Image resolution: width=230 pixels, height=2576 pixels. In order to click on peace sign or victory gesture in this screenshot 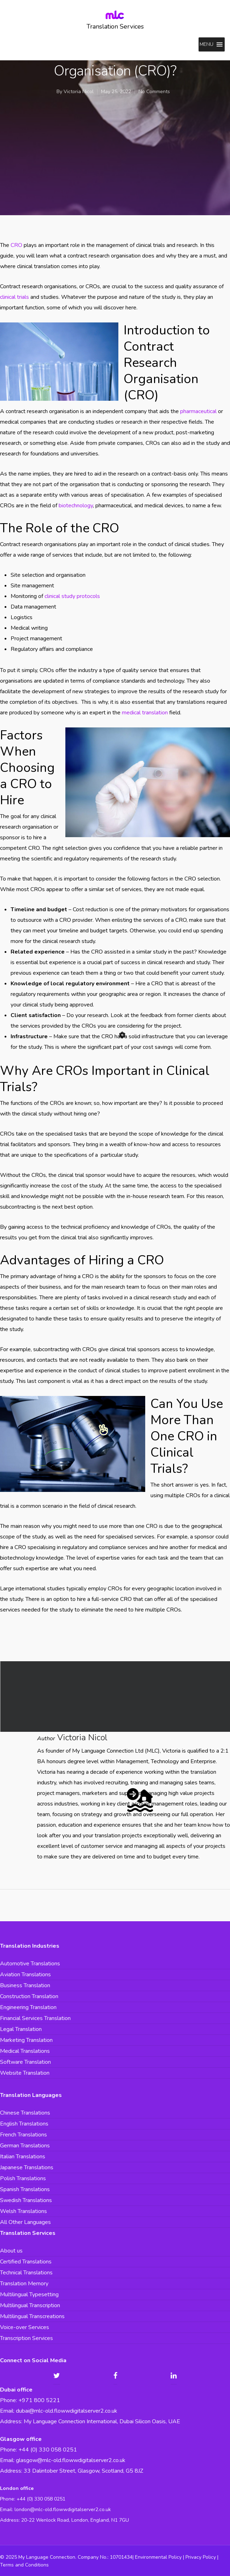, I will do `click(104, 1429)`.